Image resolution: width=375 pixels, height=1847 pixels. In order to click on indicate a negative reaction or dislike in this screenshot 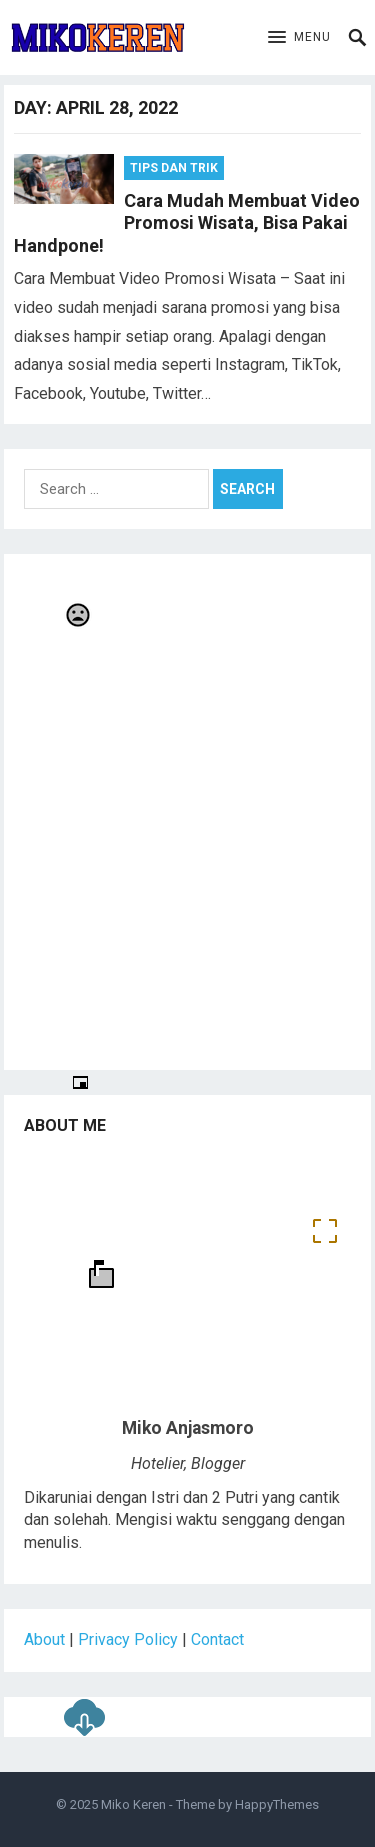, I will do `click(78, 615)`.